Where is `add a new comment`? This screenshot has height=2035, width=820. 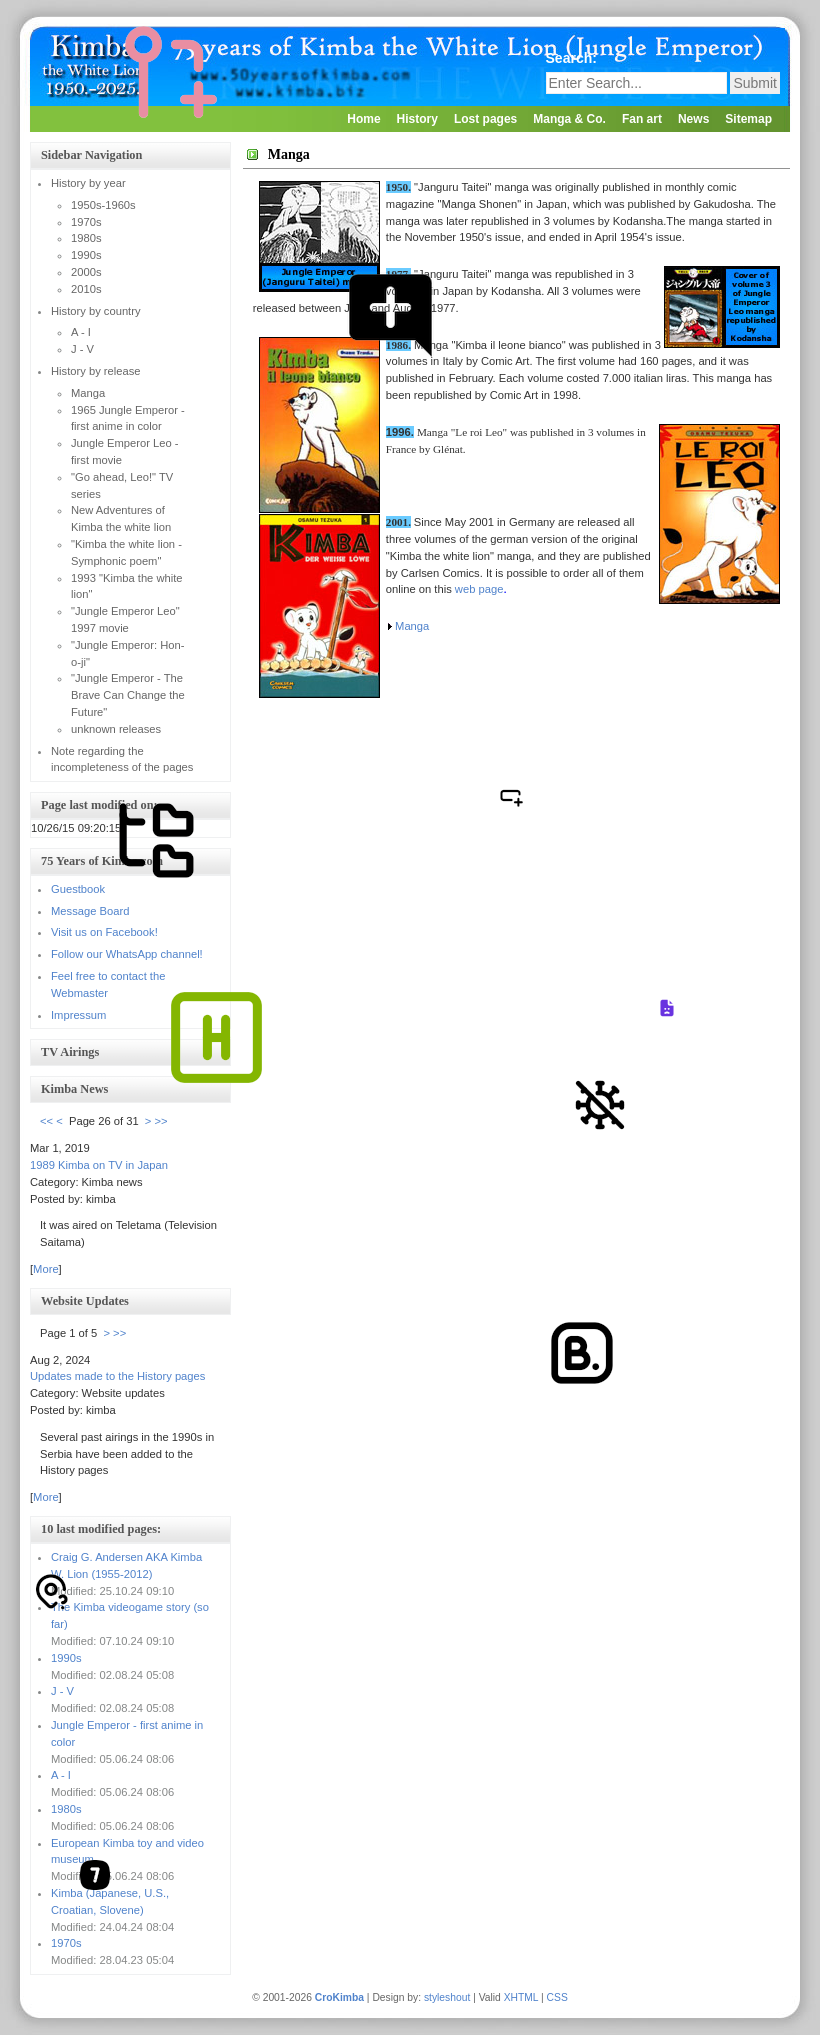 add a new comment is located at coordinates (390, 315).